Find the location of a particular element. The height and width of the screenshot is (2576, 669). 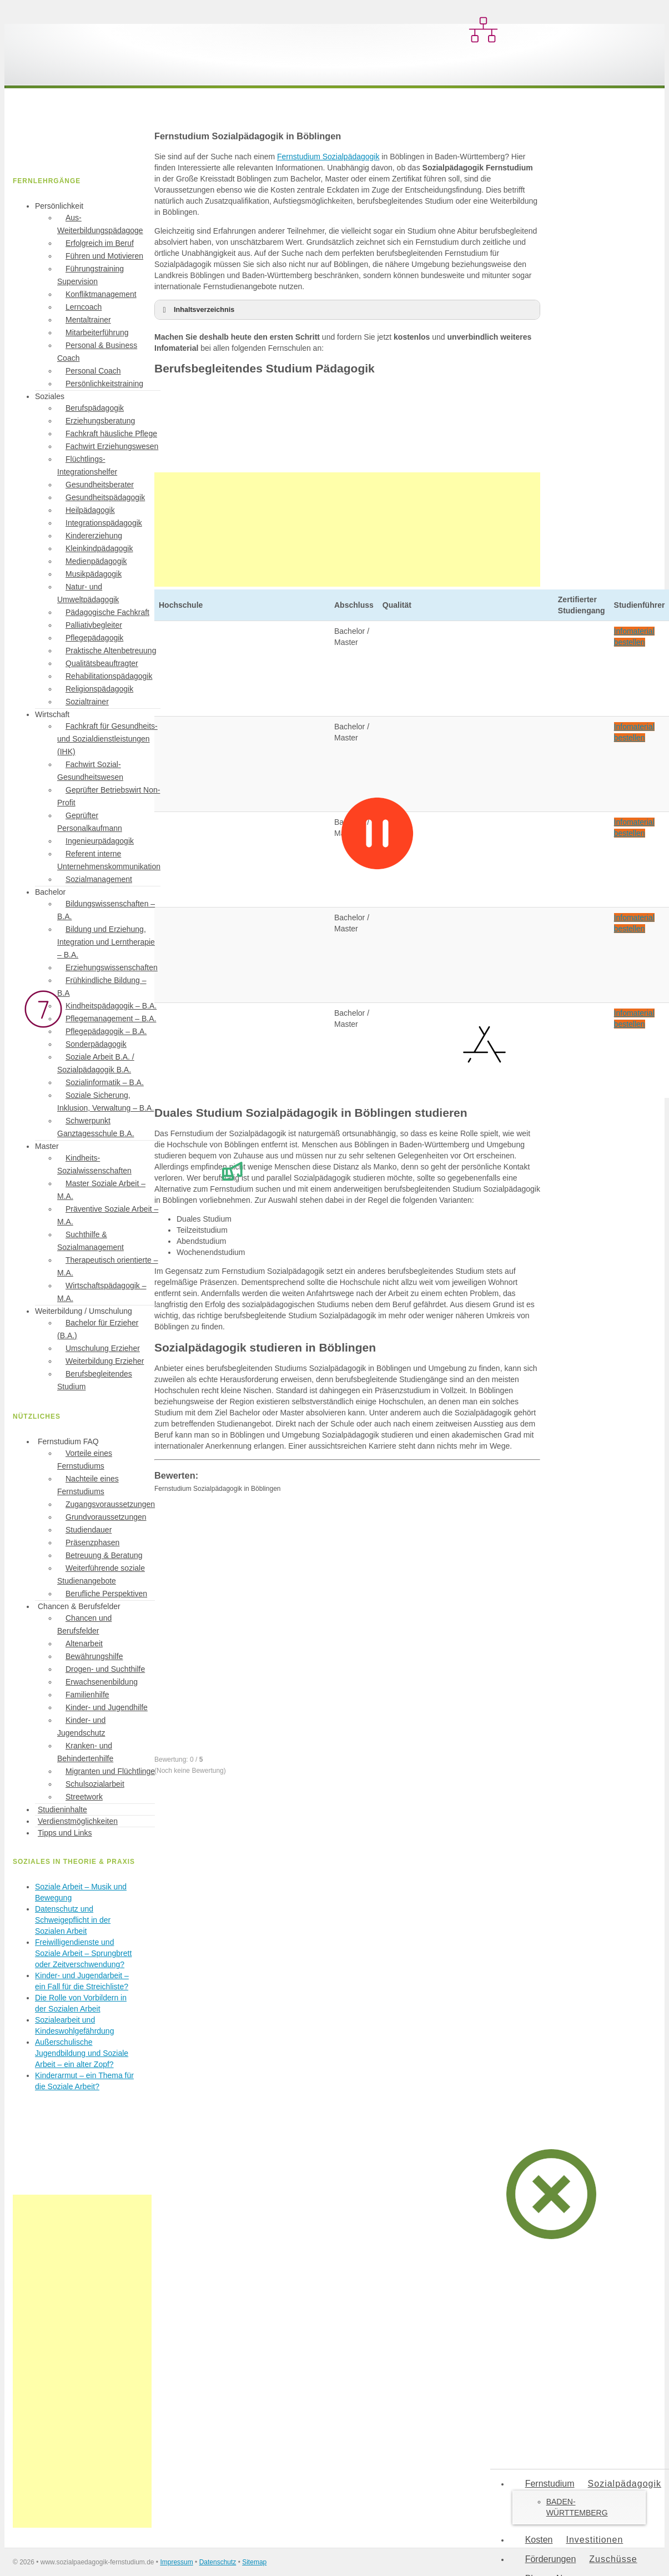

close the current window or dialog is located at coordinates (551, 2194).